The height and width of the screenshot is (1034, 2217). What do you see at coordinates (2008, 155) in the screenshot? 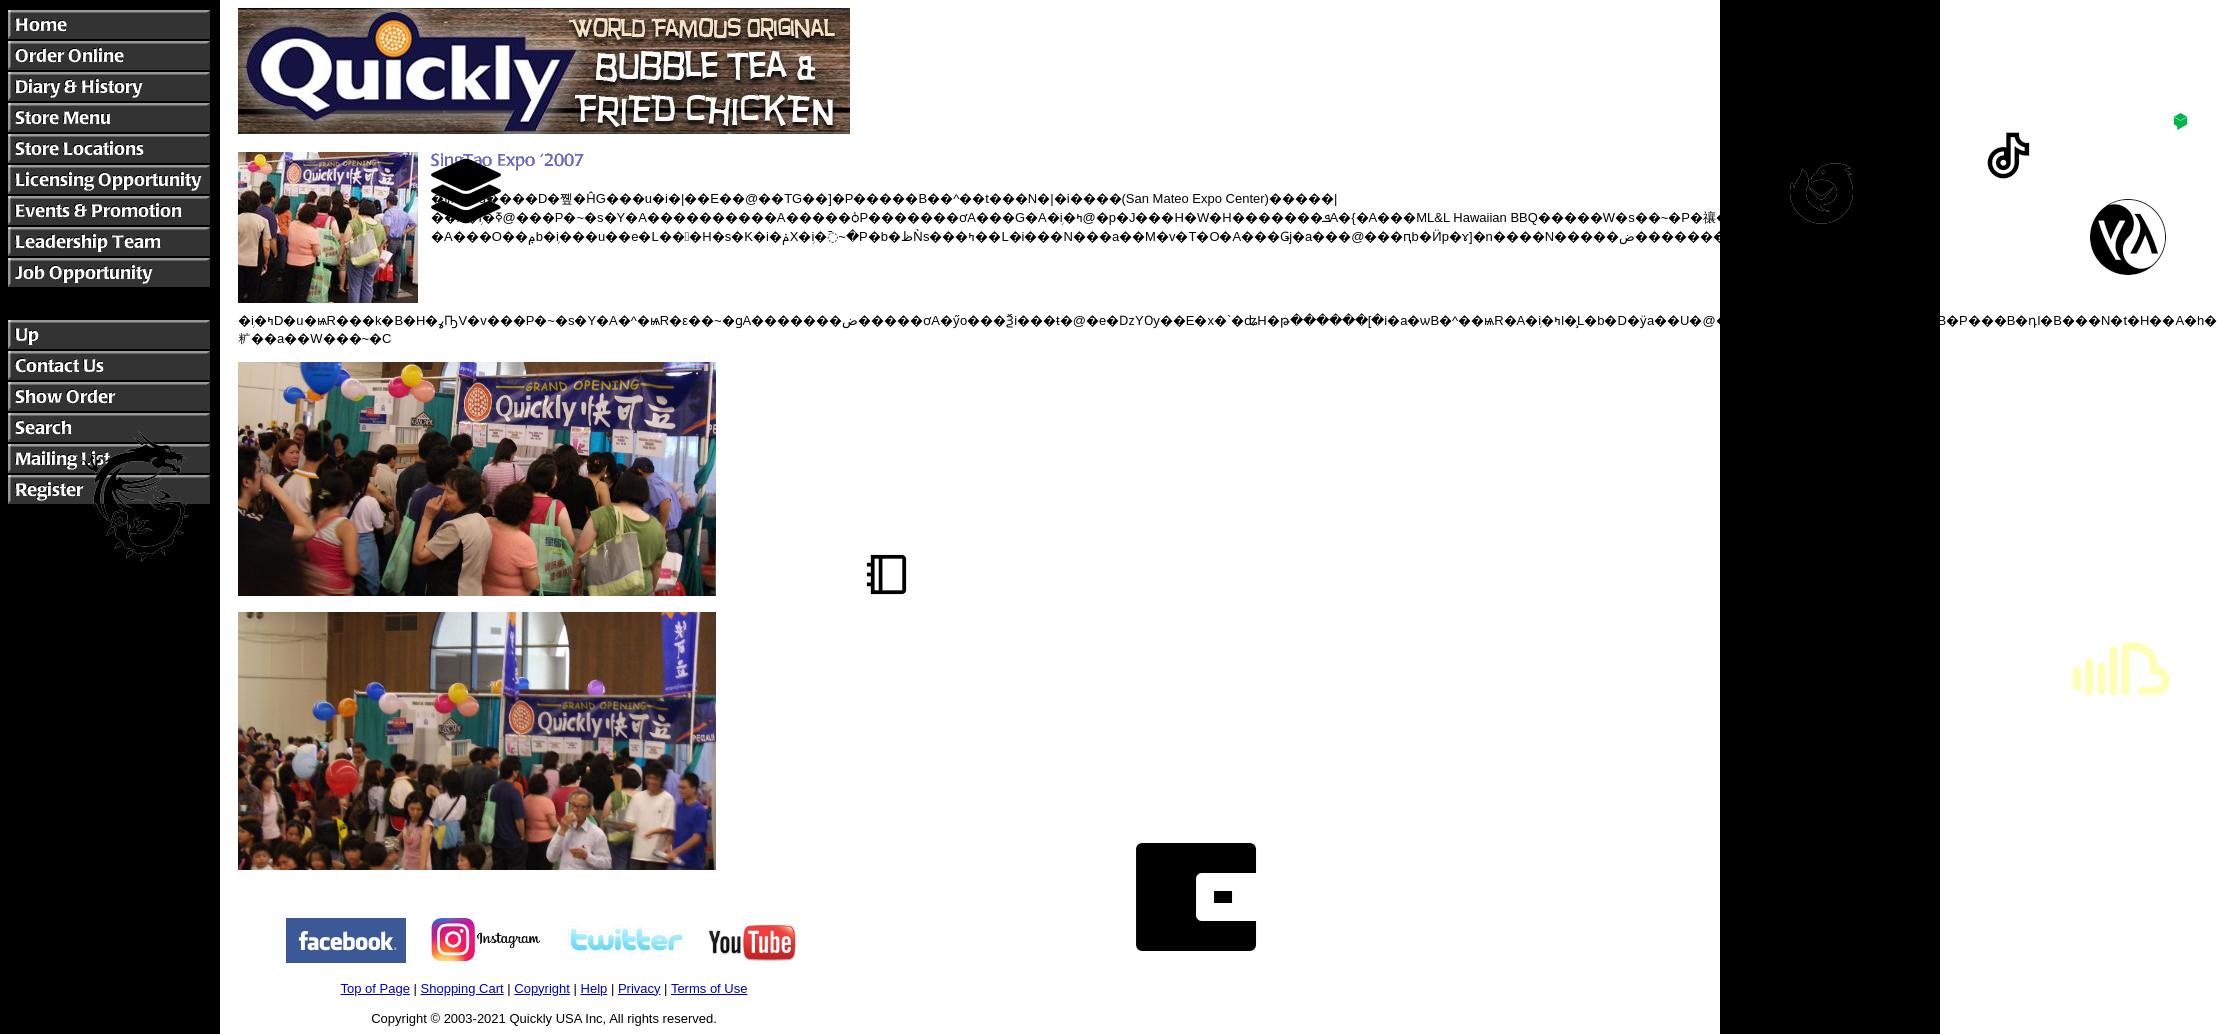
I see `open the tiktok app` at bounding box center [2008, 155].